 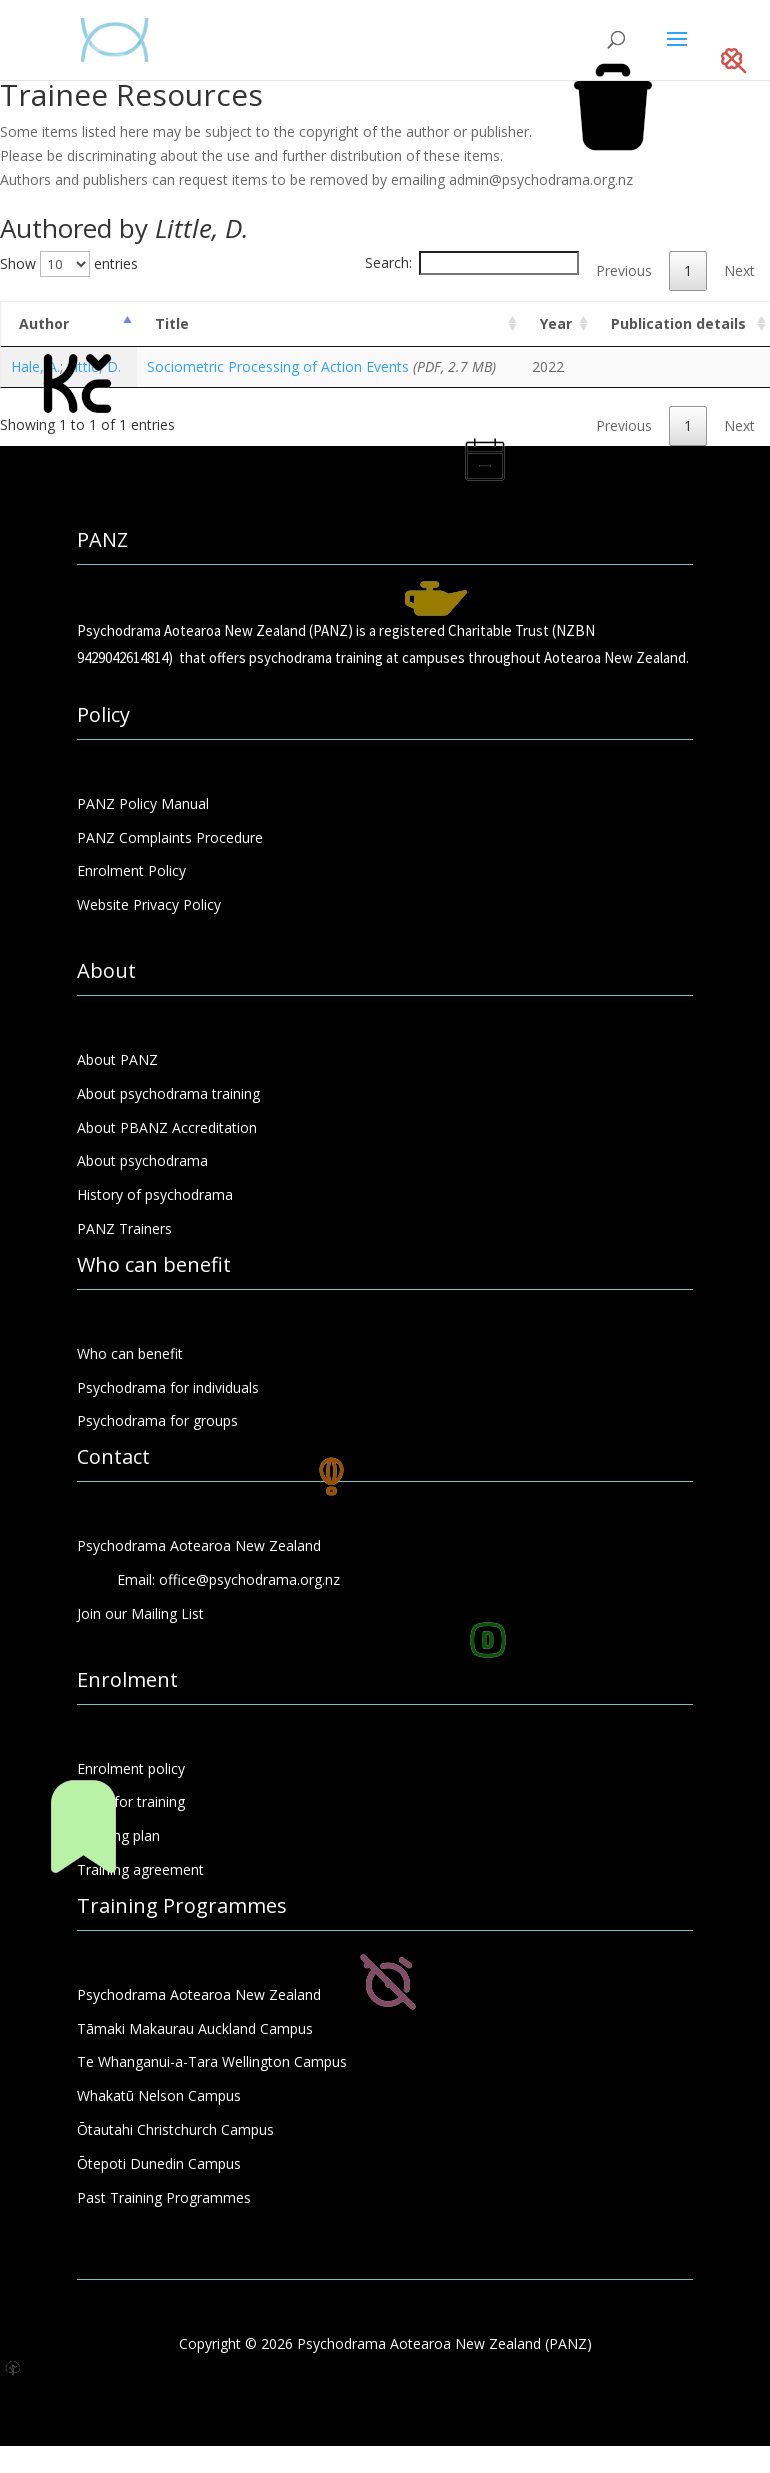 I want to click on access maintenance or service settings, so click(x=436, y=600).